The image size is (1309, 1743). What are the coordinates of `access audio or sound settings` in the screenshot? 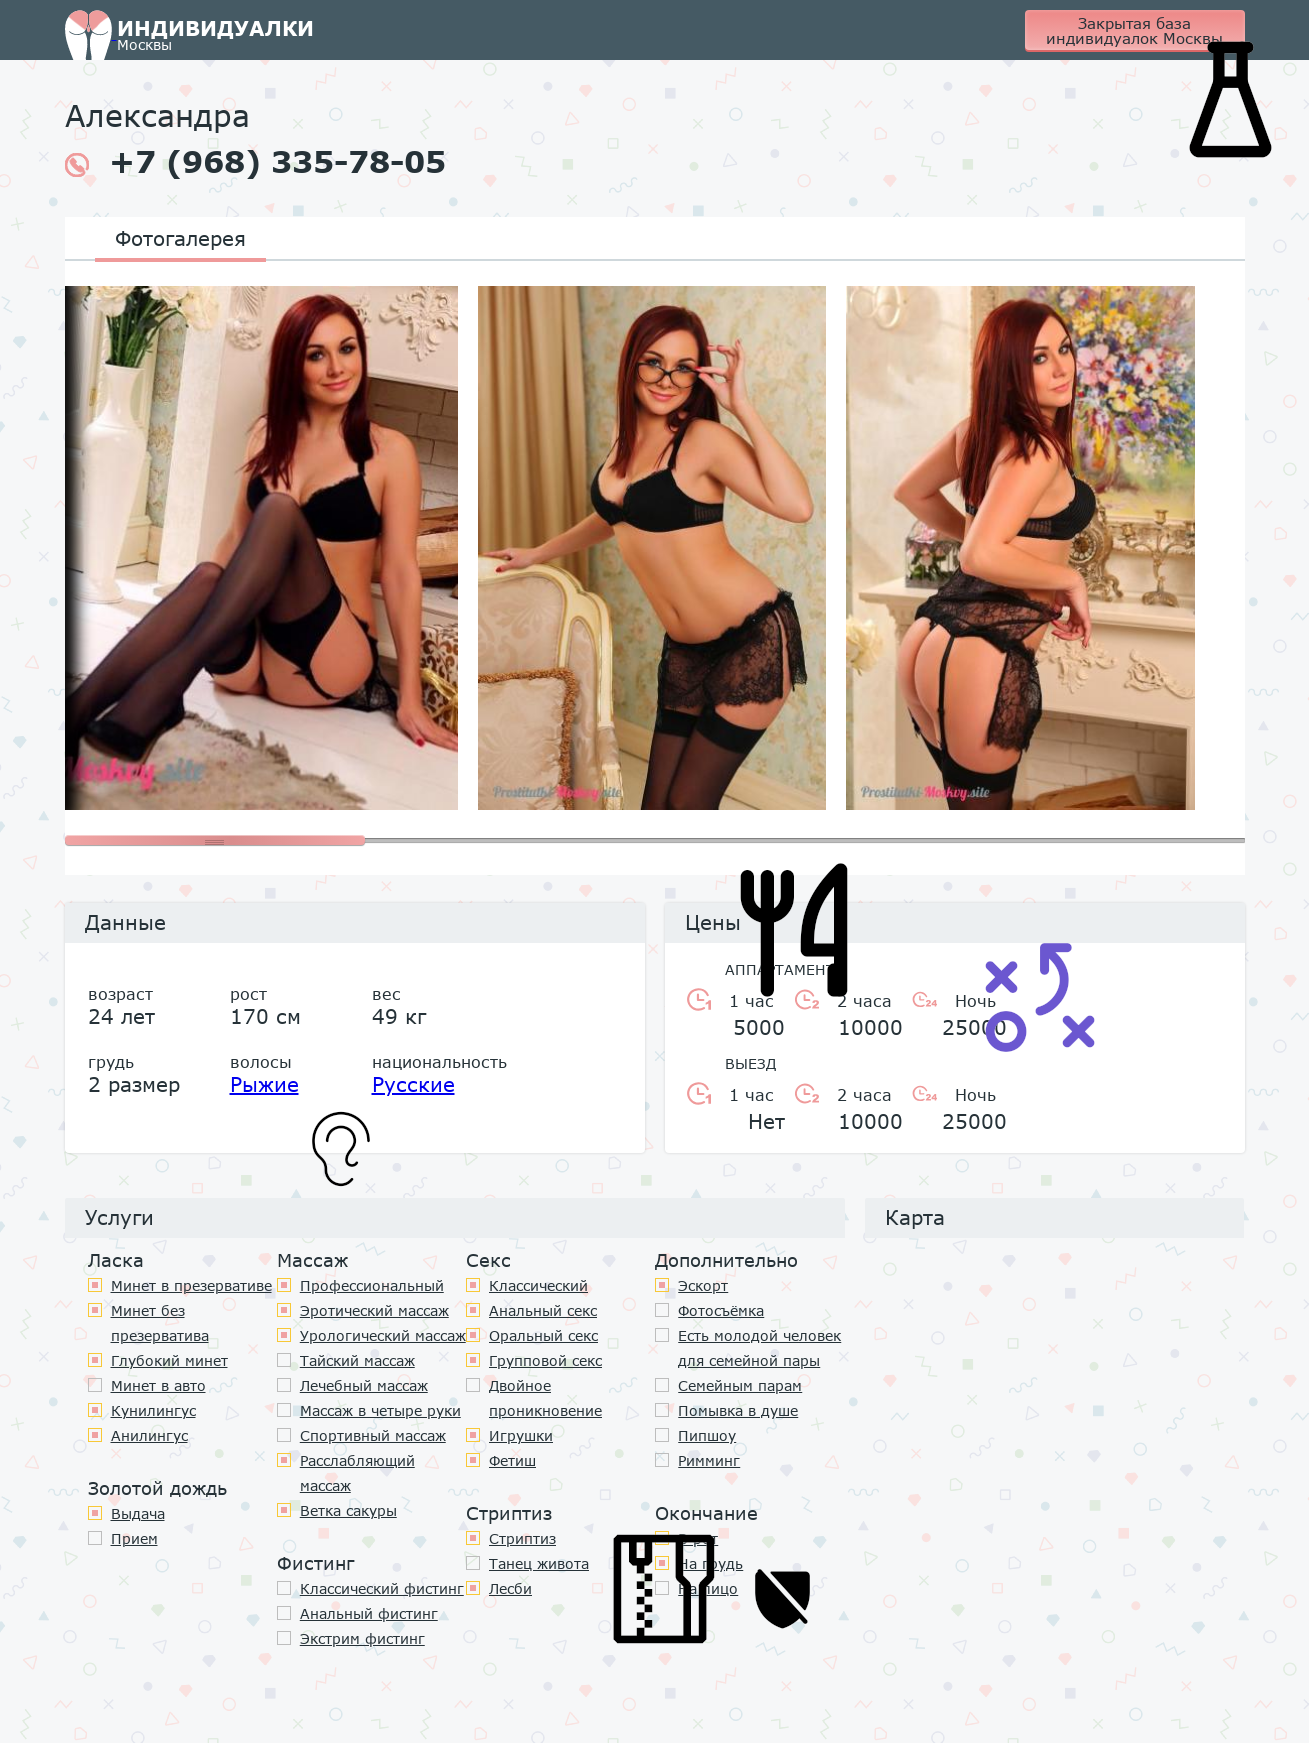 It's located at (341, 1149).